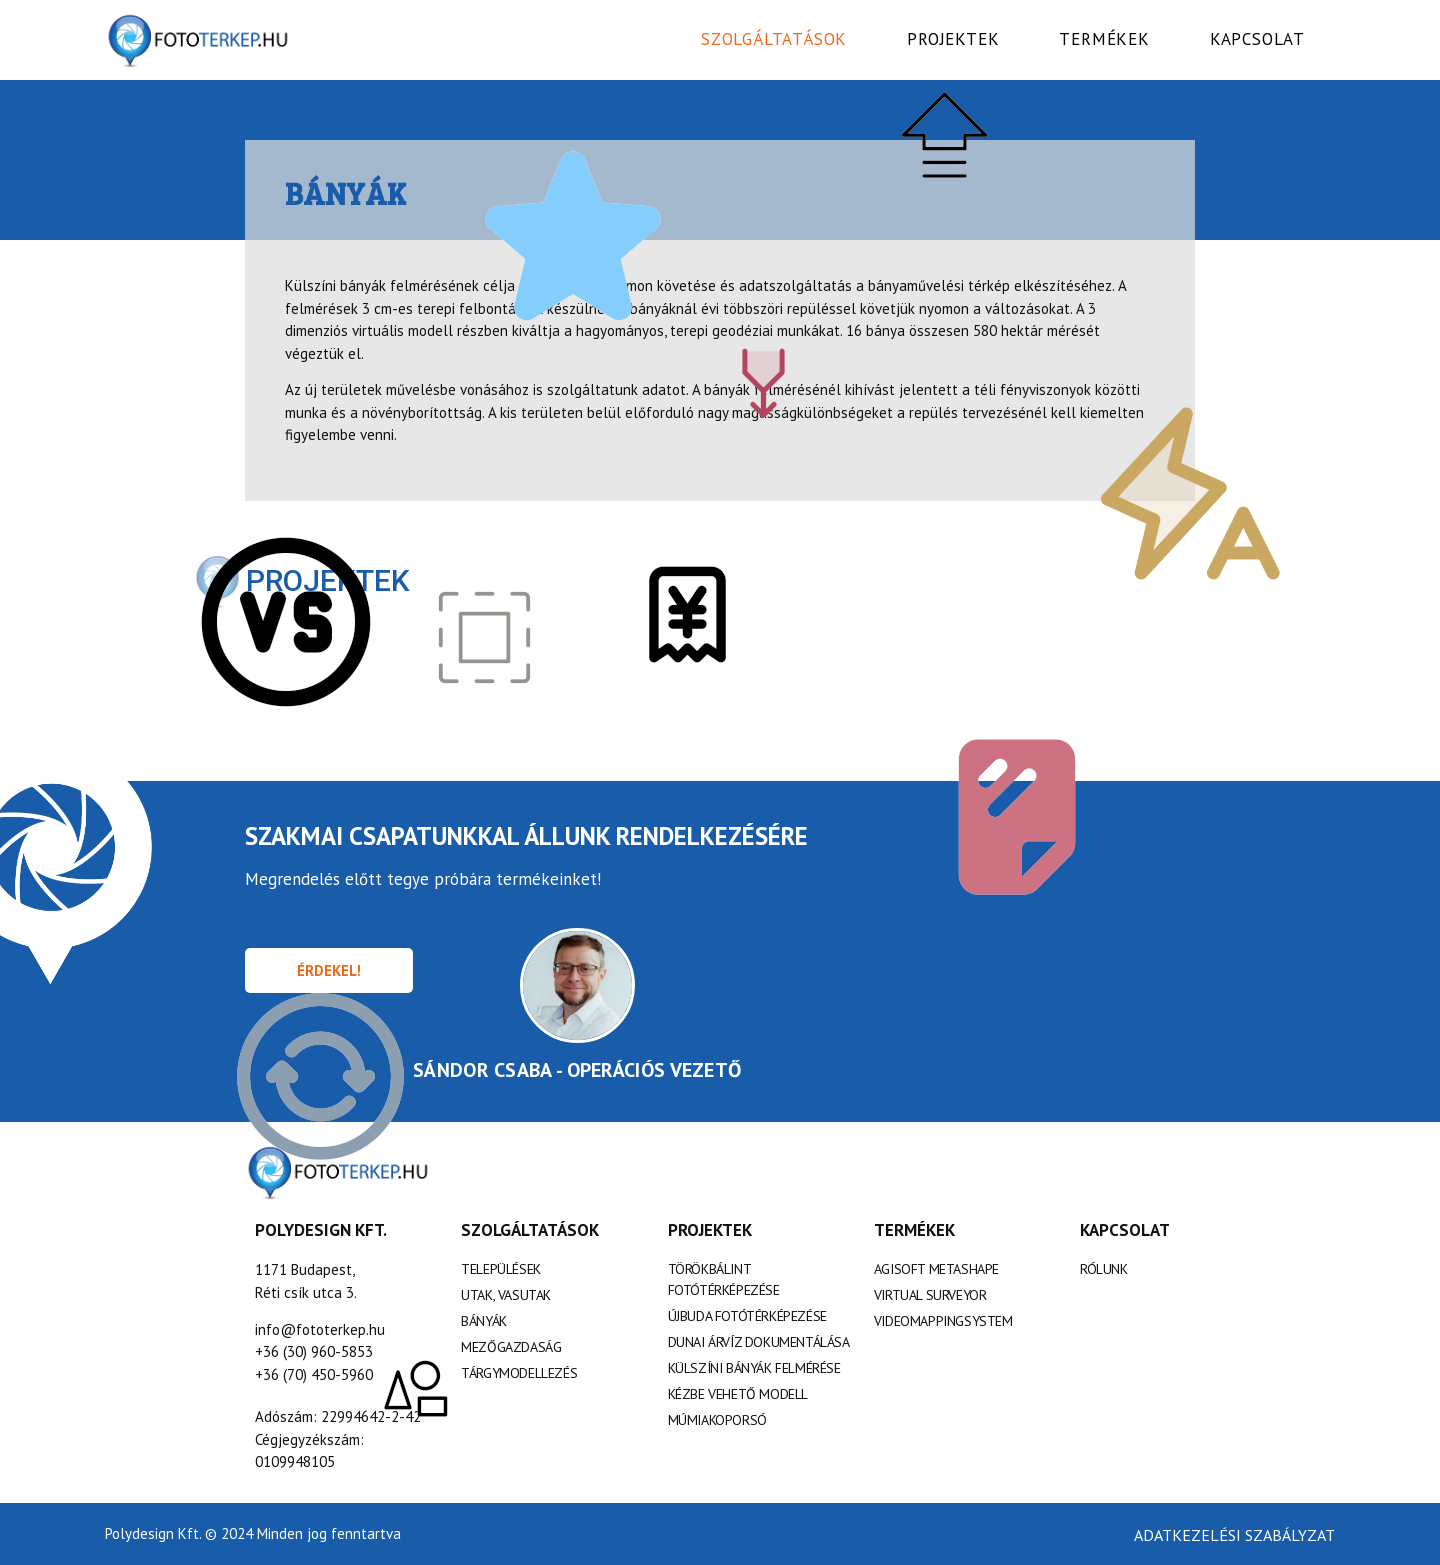  What do you see at coordinates (417, 1391) in the screenshot?
I see `access shape tools or drawing options` at bounding box center [417, 1391].